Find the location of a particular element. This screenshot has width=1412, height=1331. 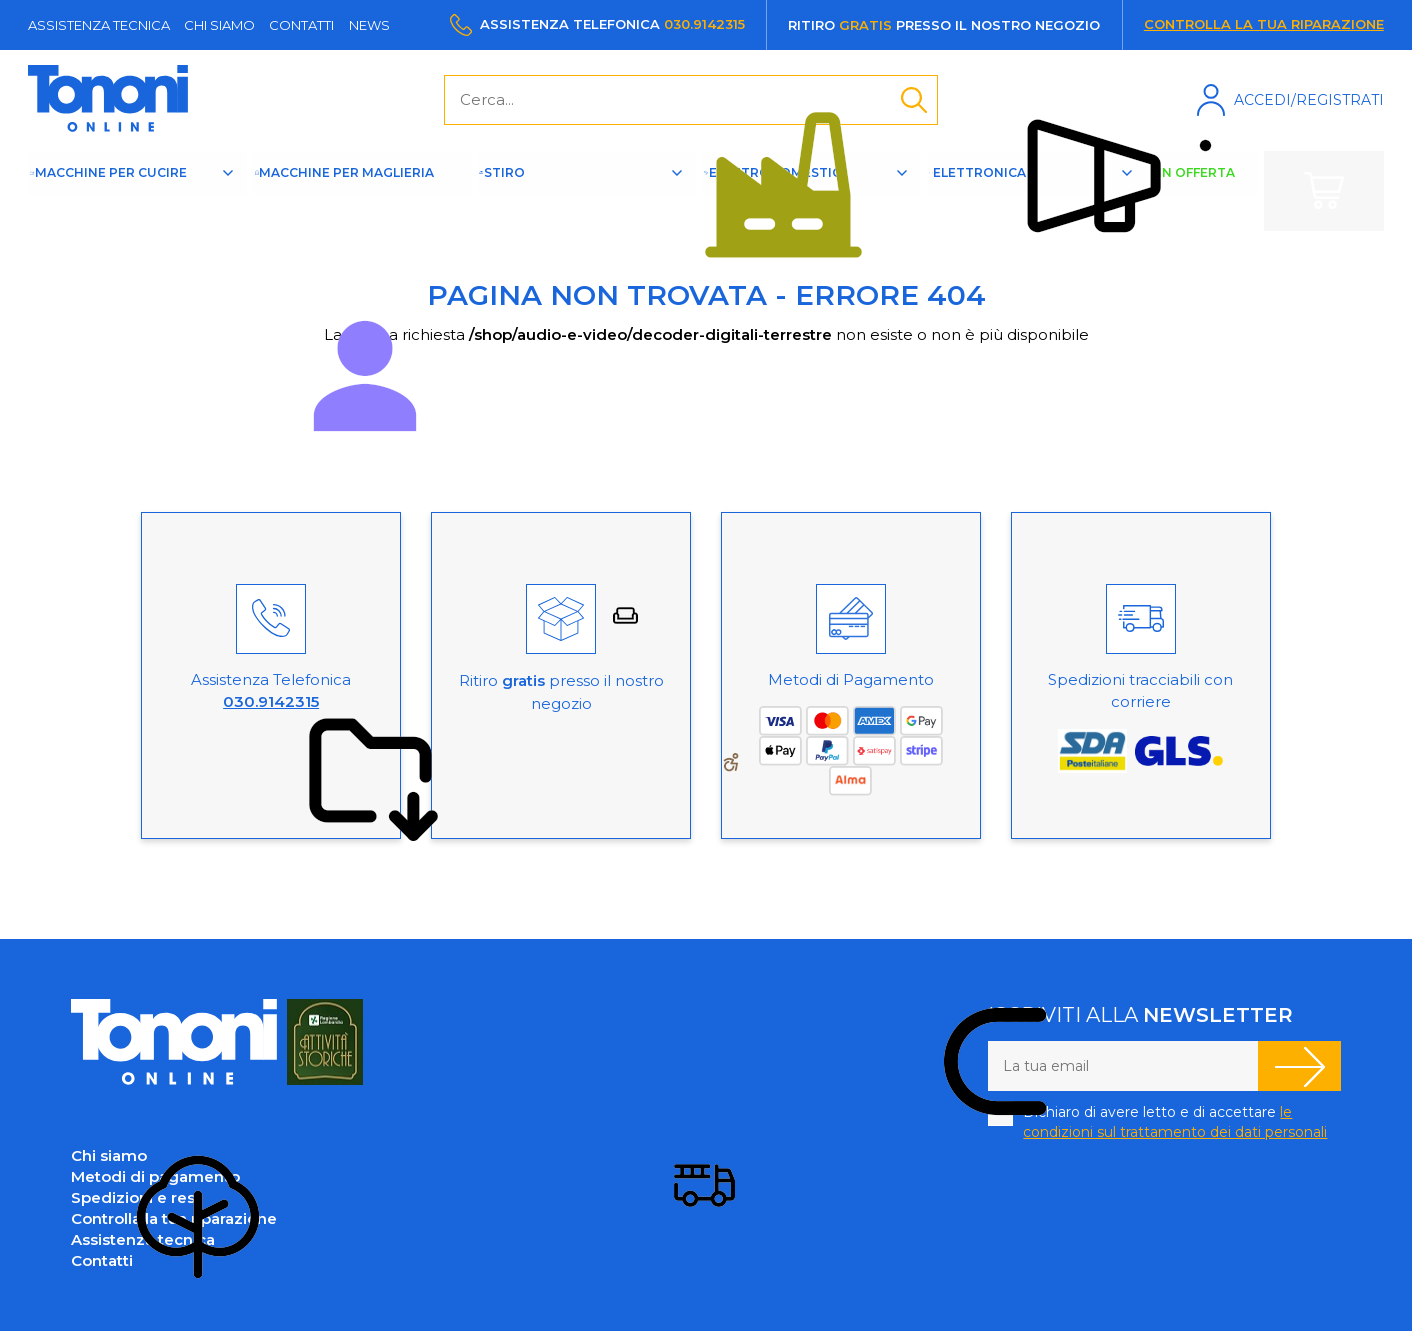

indicates wheelchair accessible facilities is located at coordinates (731, 762).